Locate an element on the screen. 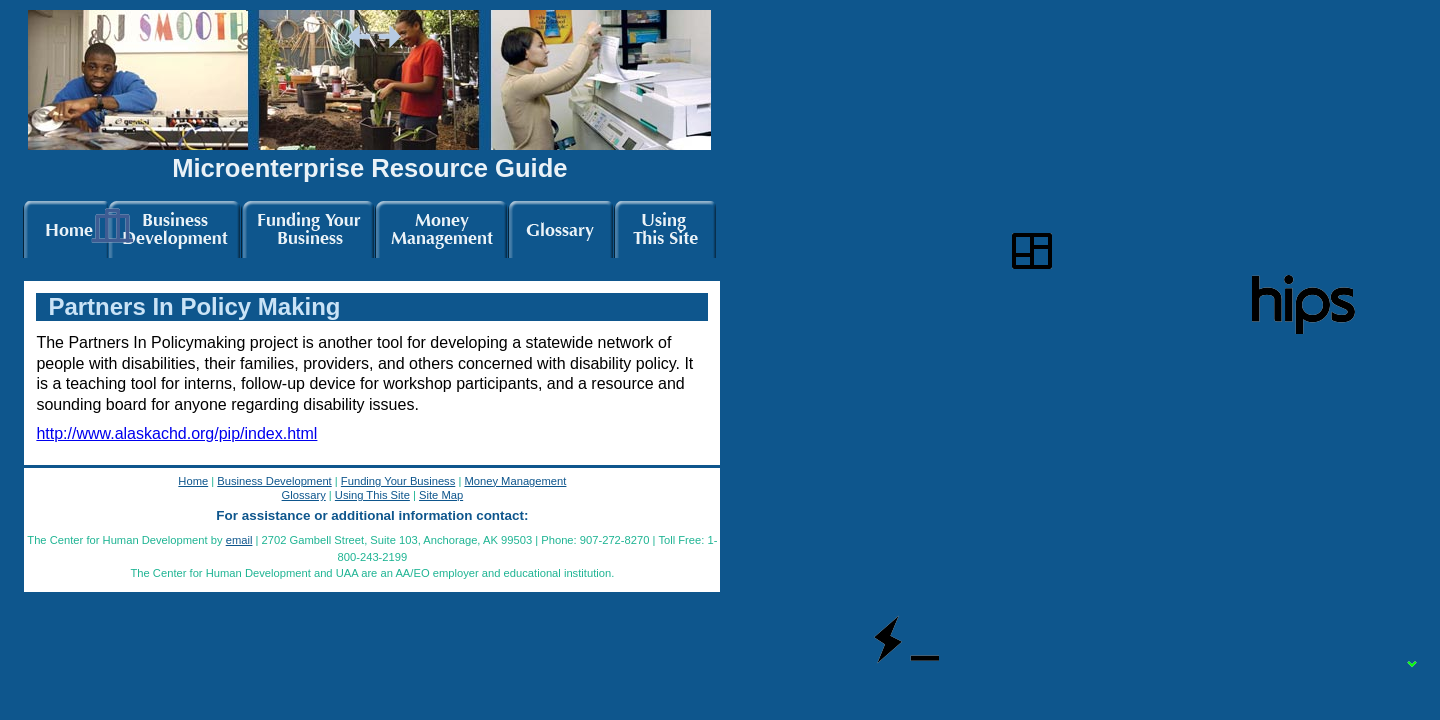 The width and height of the screenshot is (1440, 720). switch to masonry grid layout is located at coordinates (1032, 251).